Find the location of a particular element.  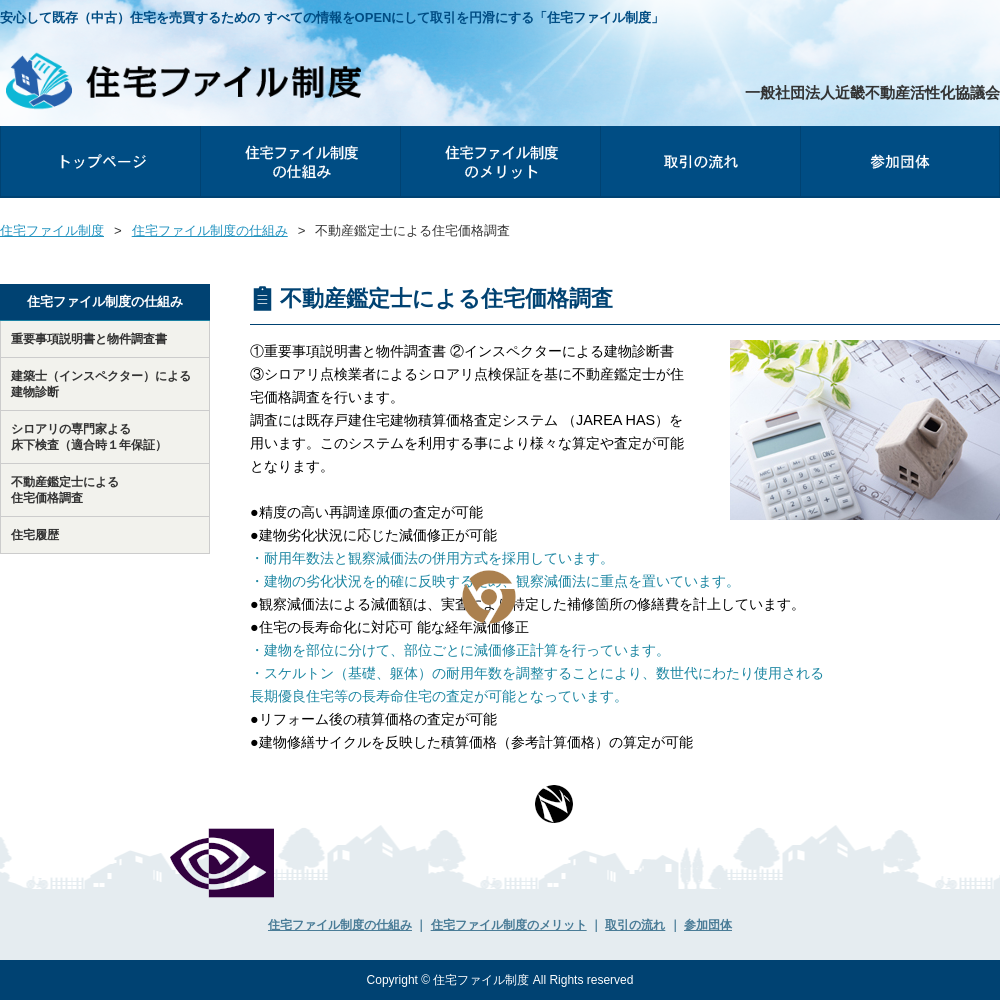

open Google Chrome browser is located at coordinates (489, 597).